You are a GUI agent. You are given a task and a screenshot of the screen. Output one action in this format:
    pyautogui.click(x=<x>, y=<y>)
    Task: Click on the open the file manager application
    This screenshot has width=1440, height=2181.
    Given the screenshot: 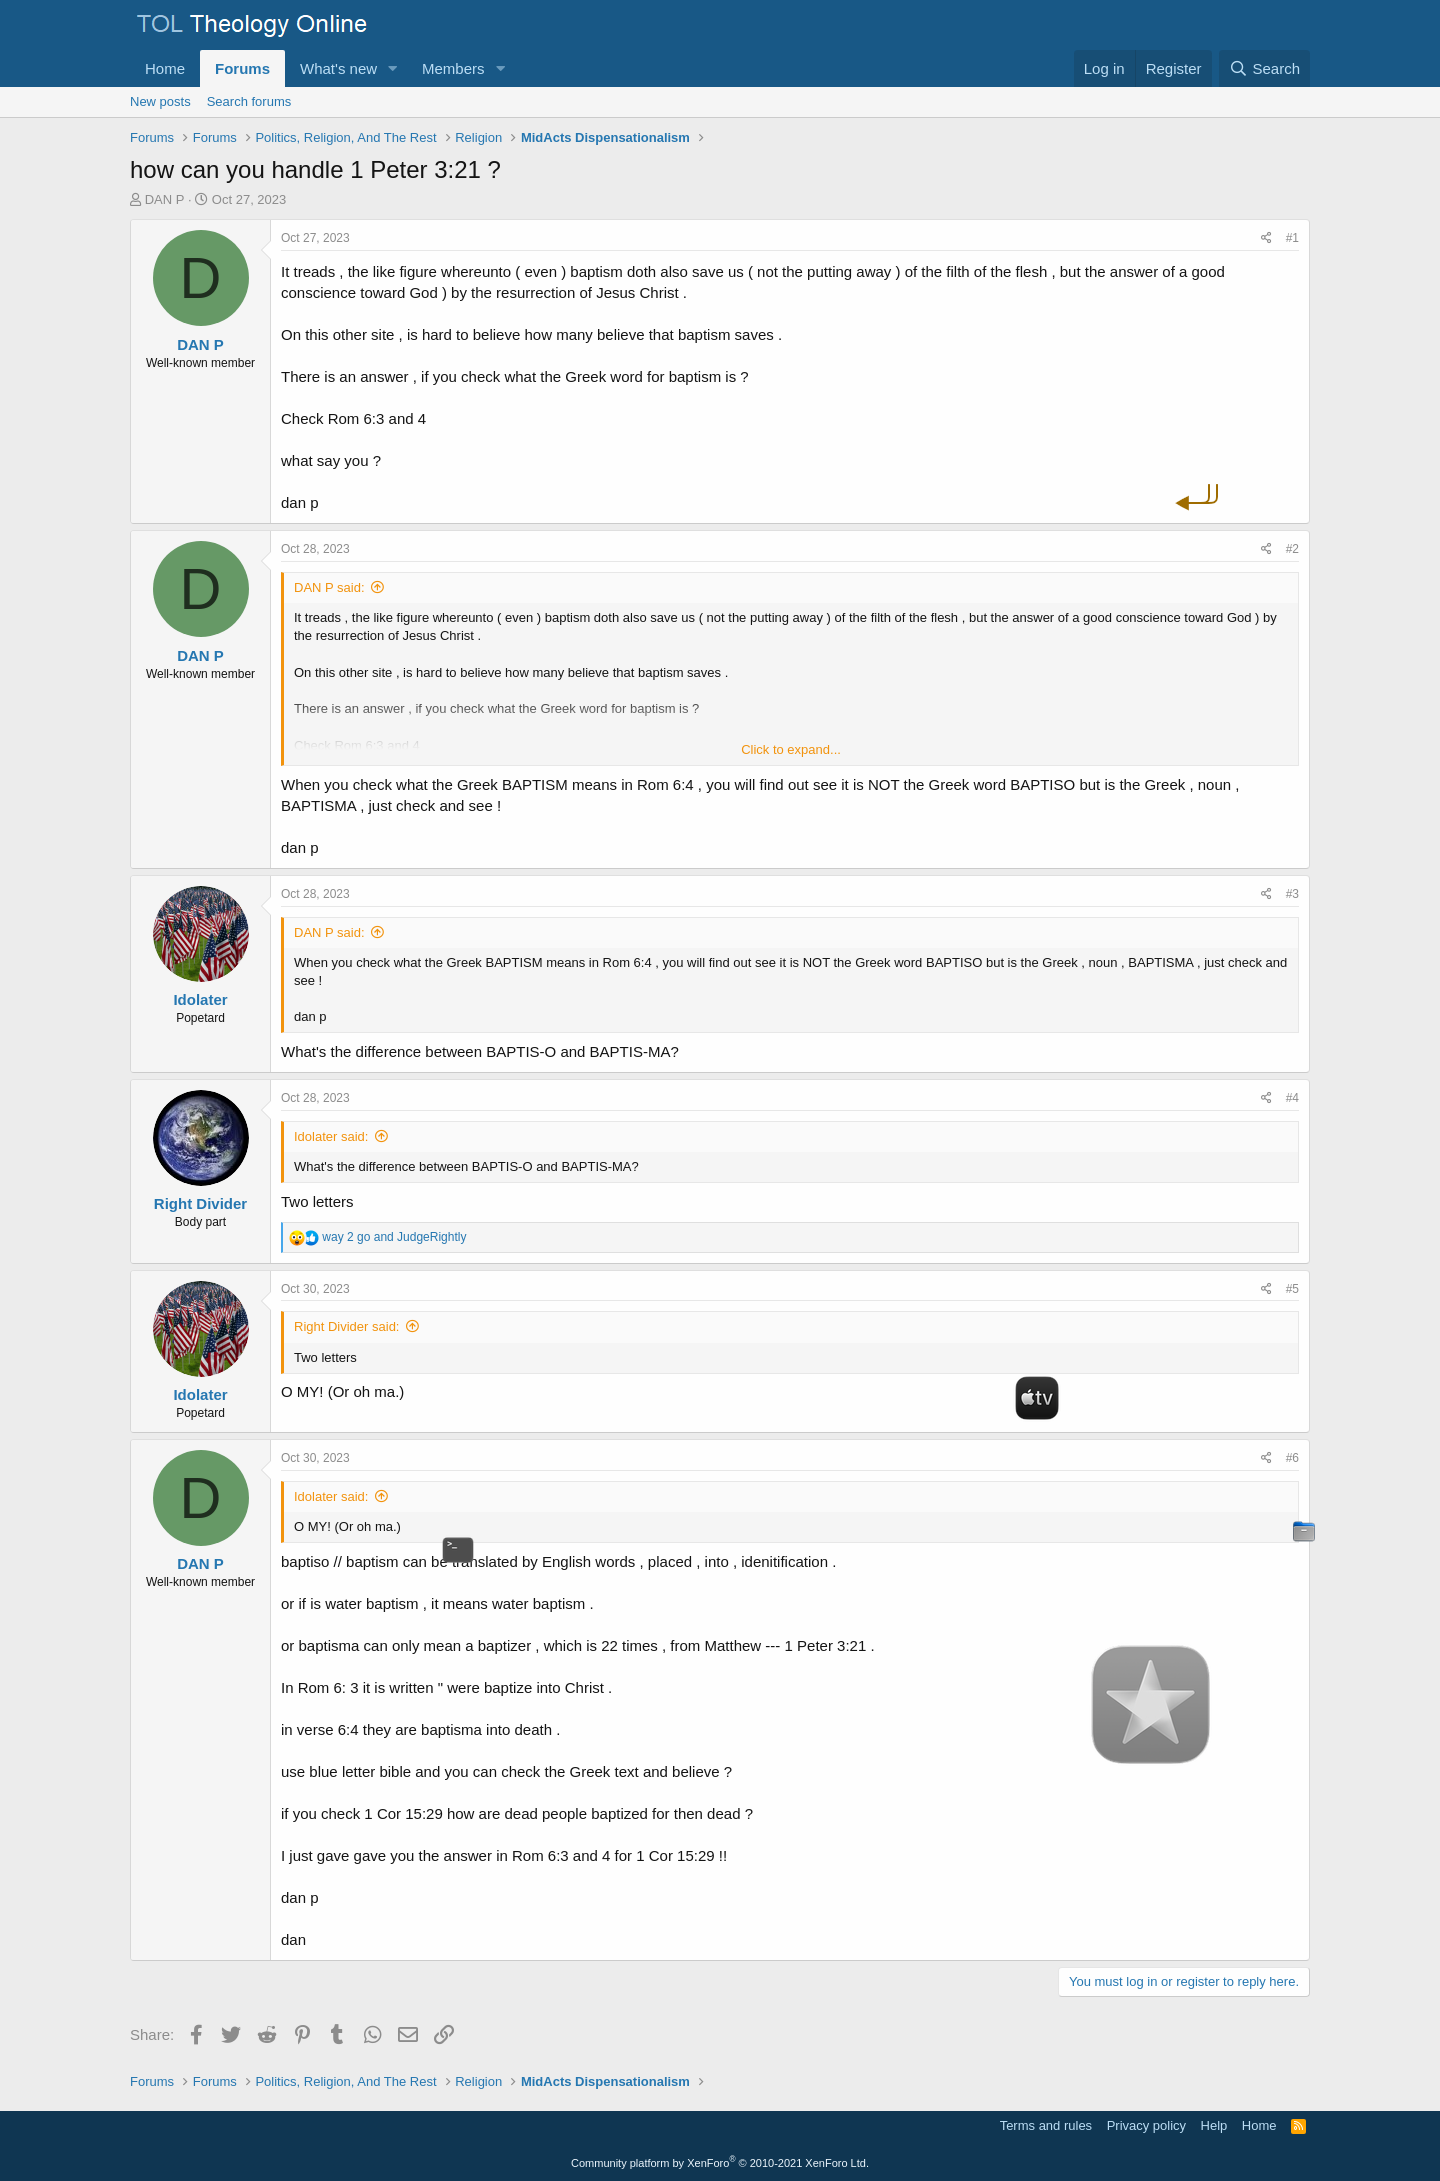 What is the action you would take?
    pyautogui.click(x=1304, y=1531)
    